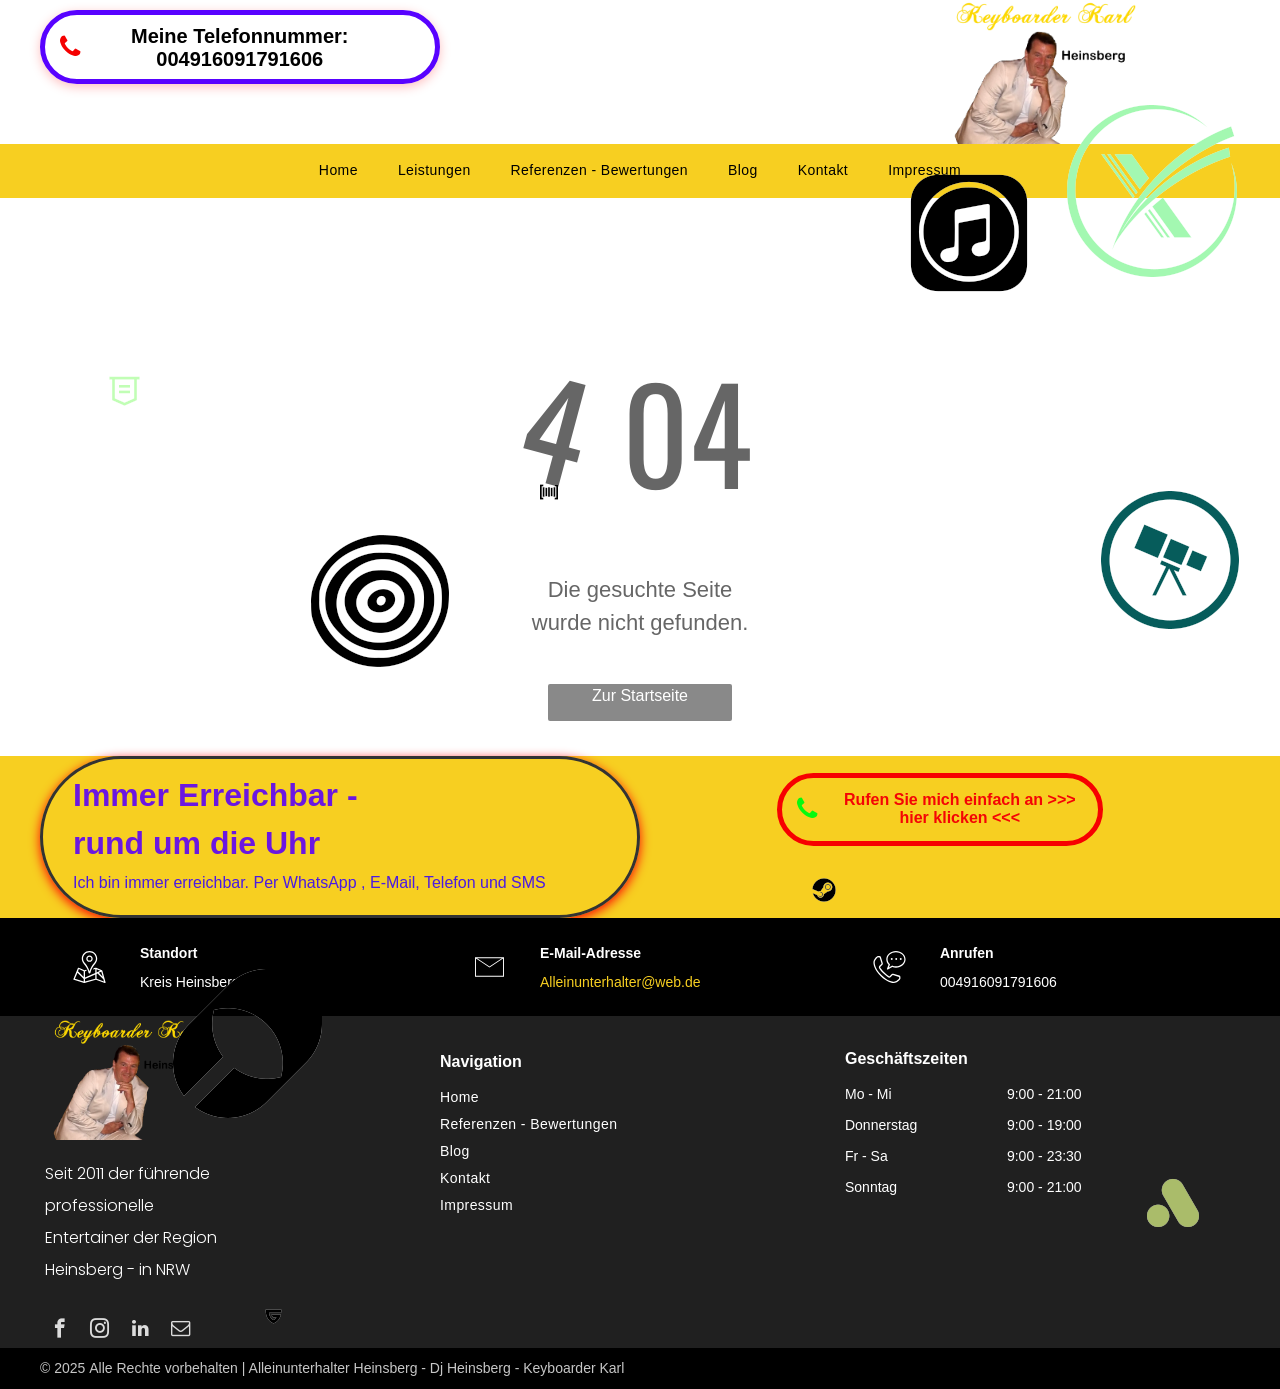 The image size is (1280, 1389). Describe the element at coordinates (1170, 560) in the screenshot. I see `WPExplorer logo - a WordPress themes and resources website` at that location.